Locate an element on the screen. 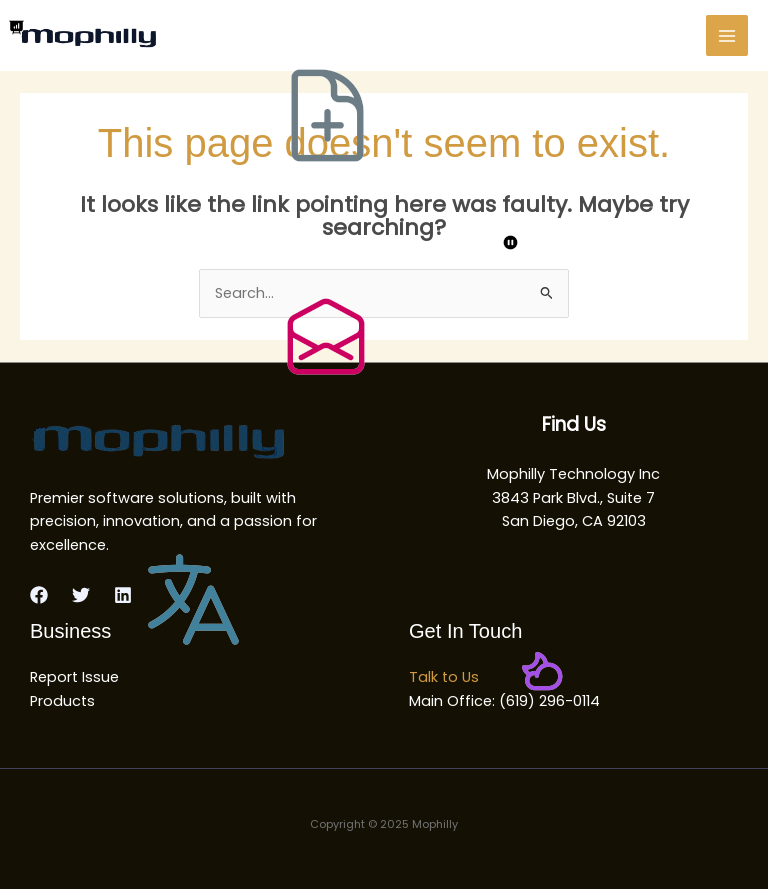 This screenshot has width=768, height=889. pause media playback is located at coordinates (510, 242).